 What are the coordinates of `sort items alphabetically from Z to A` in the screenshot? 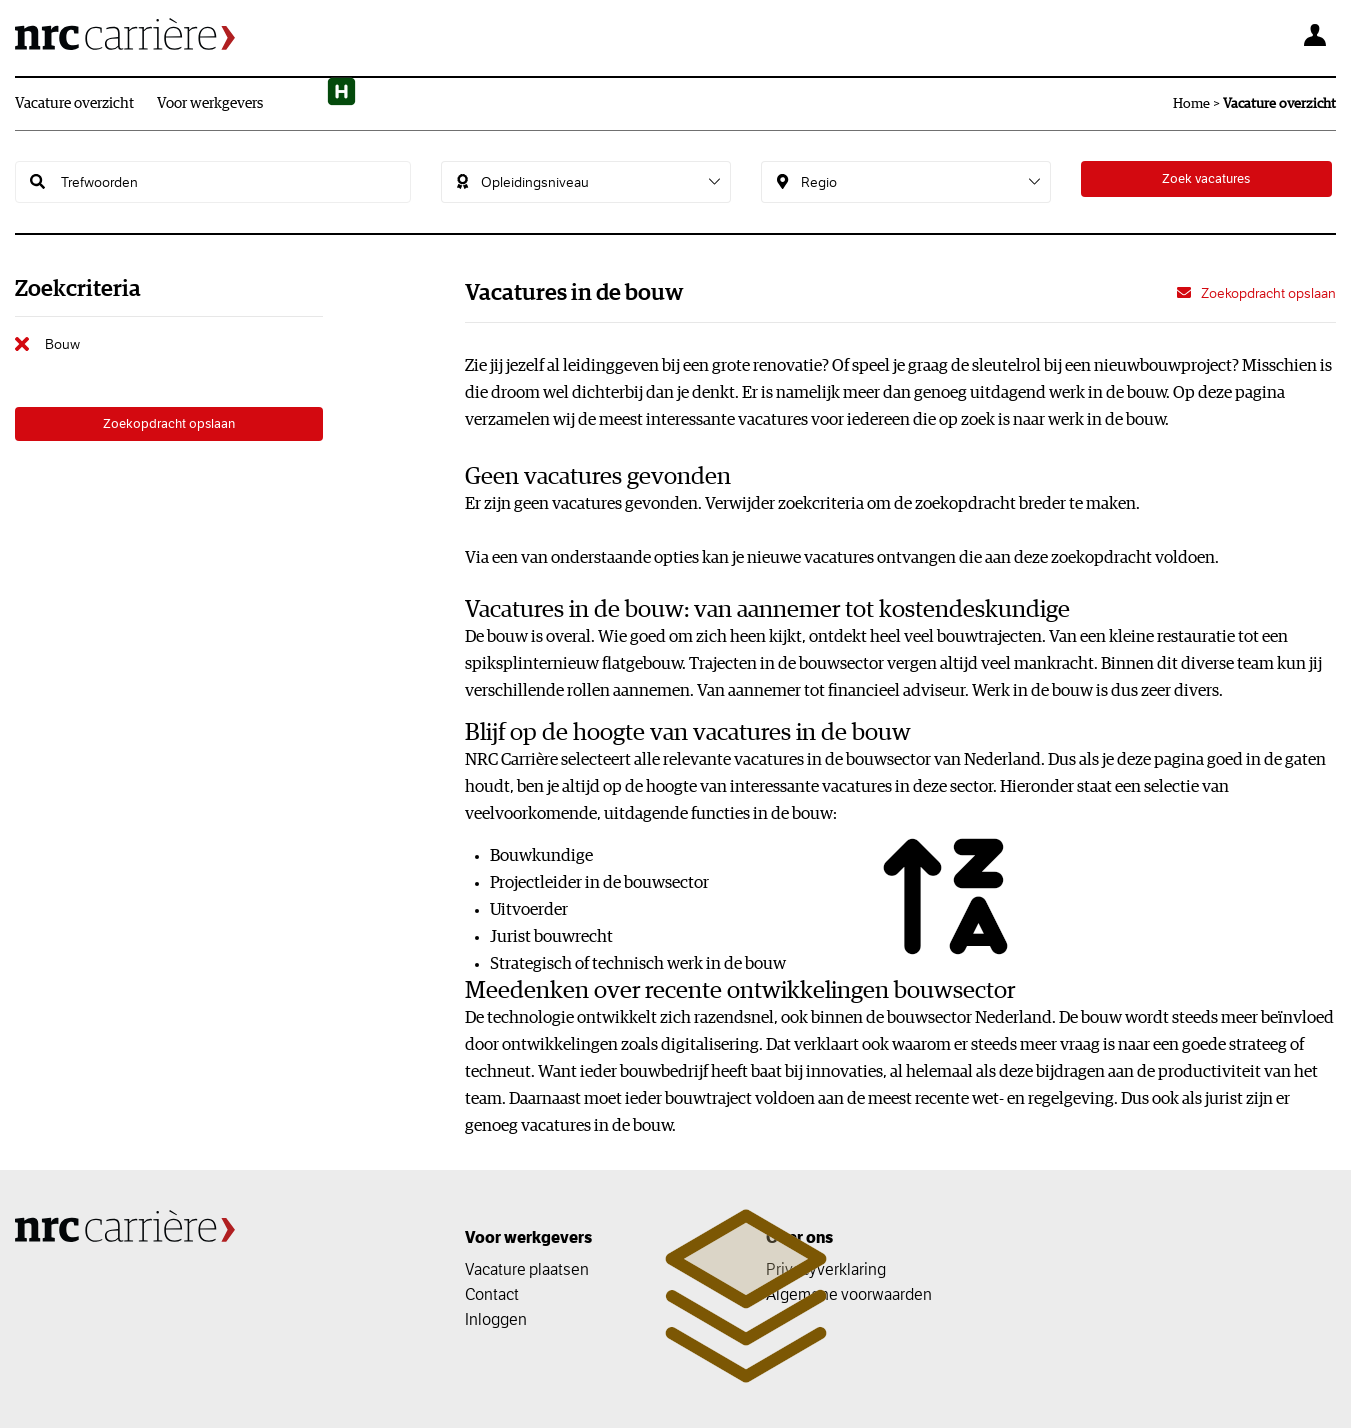 It's located at (945, 896).